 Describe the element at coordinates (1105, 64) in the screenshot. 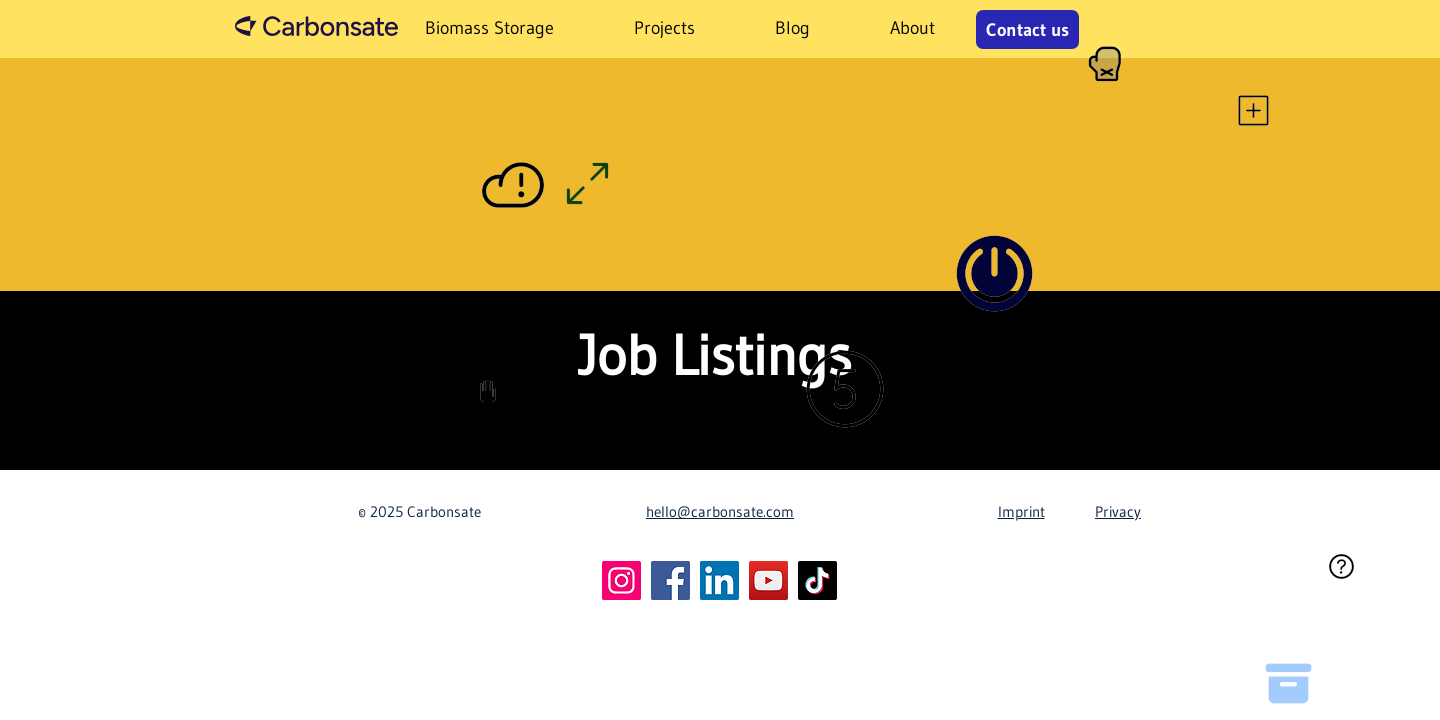

I see `access boxing or combat sports content` at that location.